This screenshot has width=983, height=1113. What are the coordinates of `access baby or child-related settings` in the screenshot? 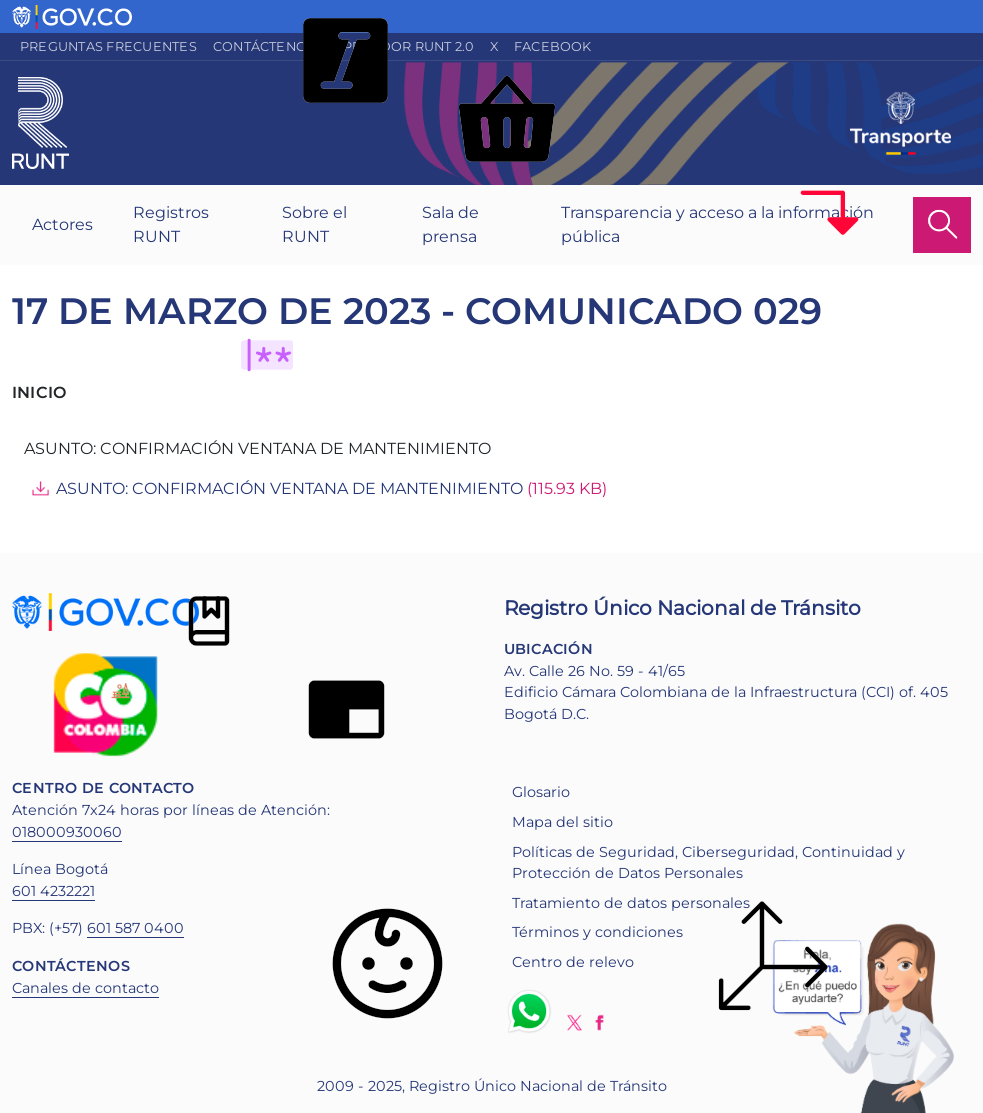 It's located at (387, 963).